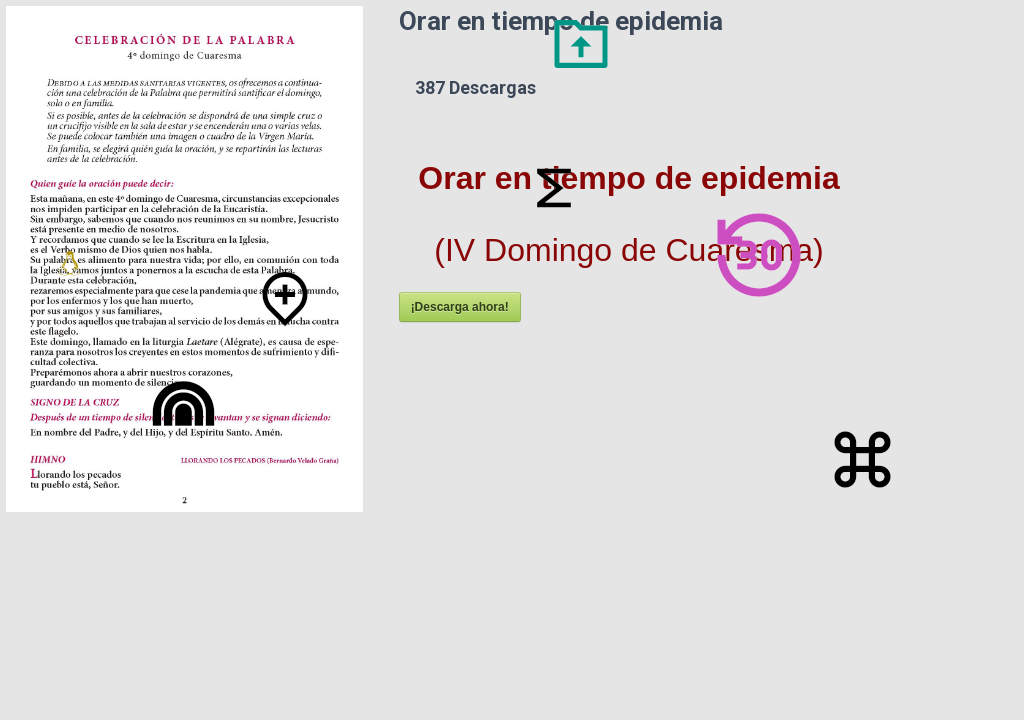  Describe the element at coordinates (285, 297) in the screenshot. I see `add a new location pin` at that location.